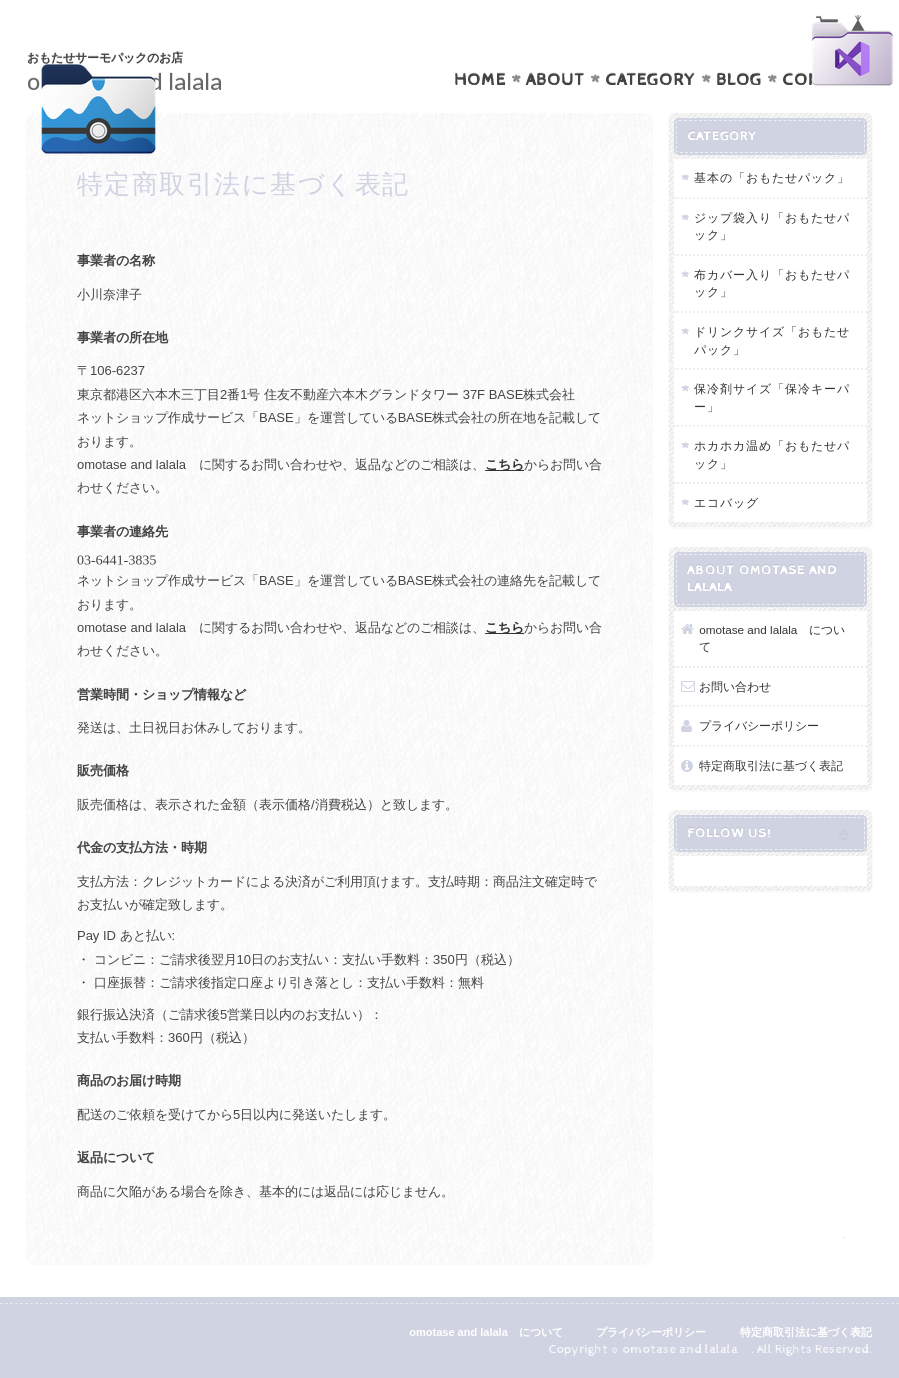  Describe the element at coordinates (852, 56) in the screenshot. I see `open visual studio project files folder` at that location.